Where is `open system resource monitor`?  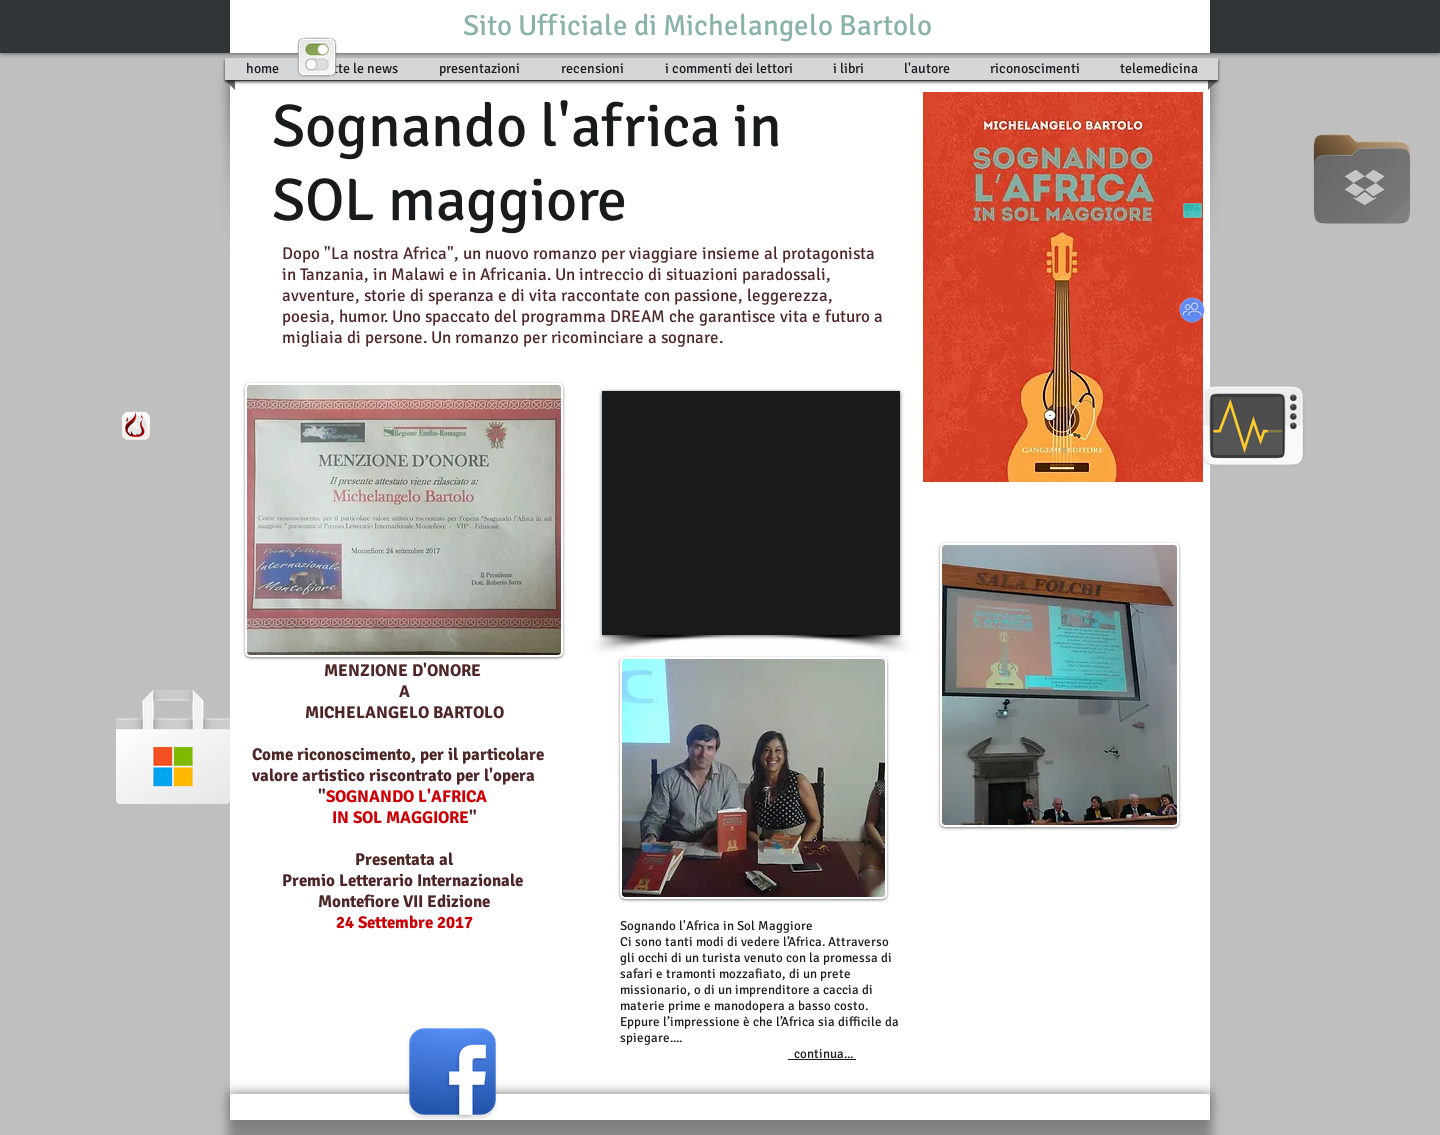
open system resource monitor is located at coordinates (1192, 210).